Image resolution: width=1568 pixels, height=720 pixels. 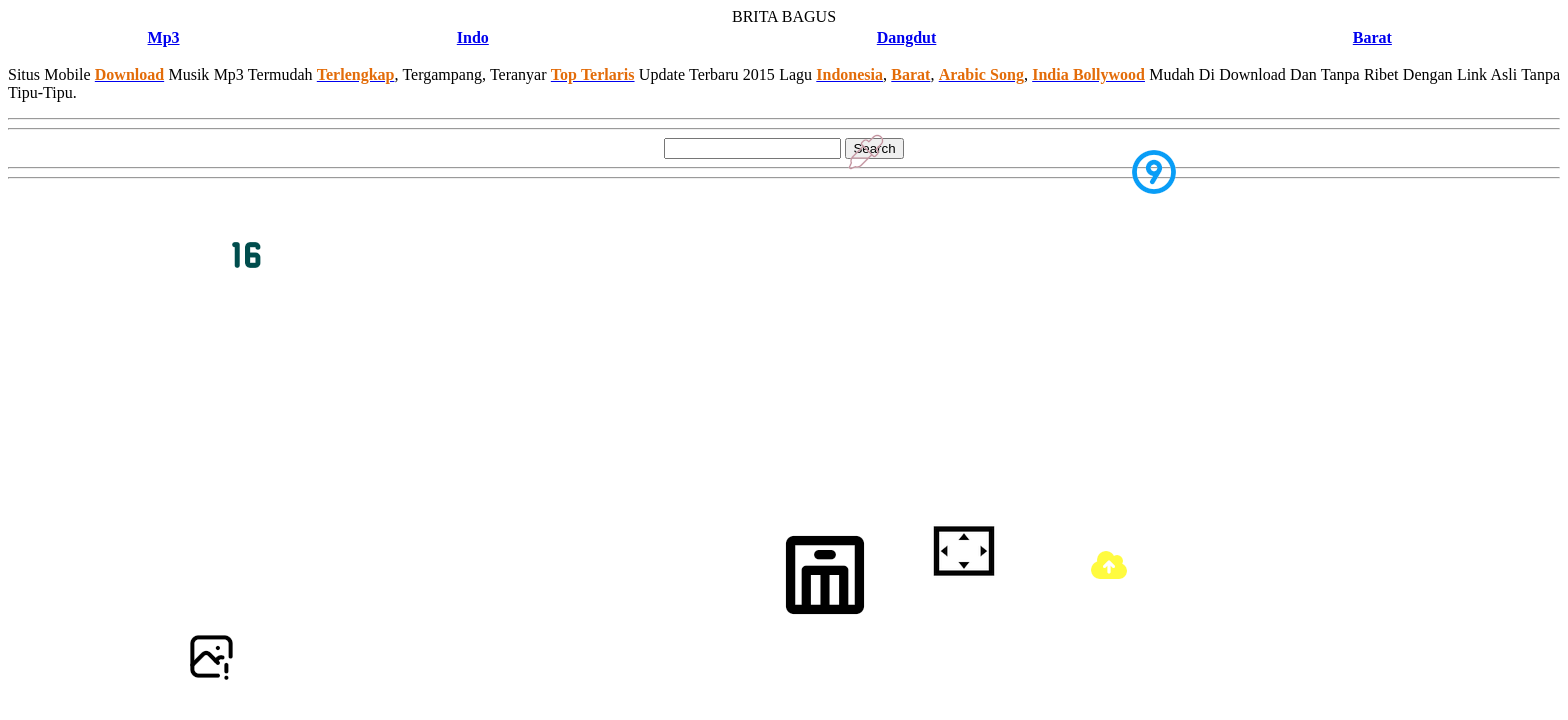 What do you see at coordinates (825, 575) in the screenshot?
I see `indicates elevator access or location` at bounding box center [825, 575].